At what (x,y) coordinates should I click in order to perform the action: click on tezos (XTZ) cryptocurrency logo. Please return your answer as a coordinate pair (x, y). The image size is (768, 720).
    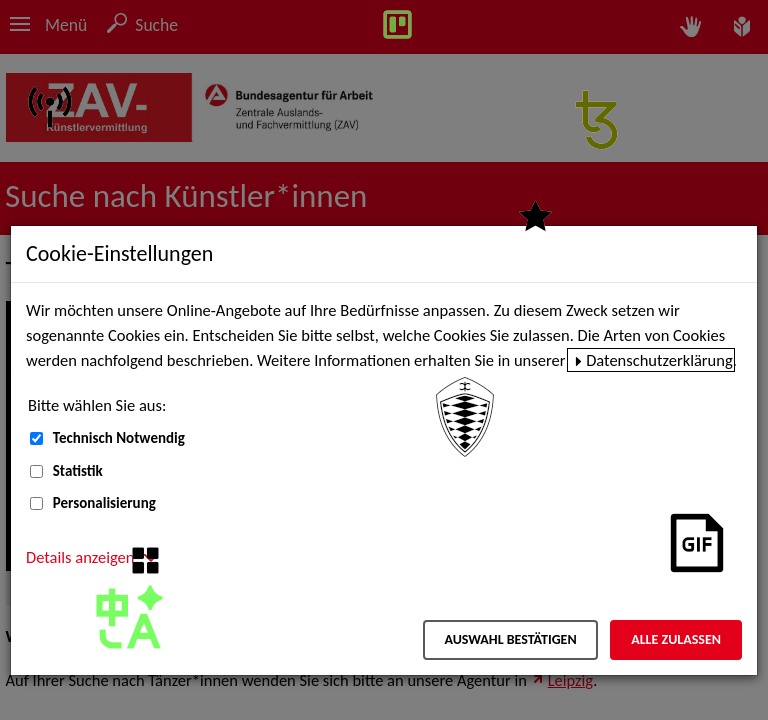
    Looking at the image, I should click on (596, 118).